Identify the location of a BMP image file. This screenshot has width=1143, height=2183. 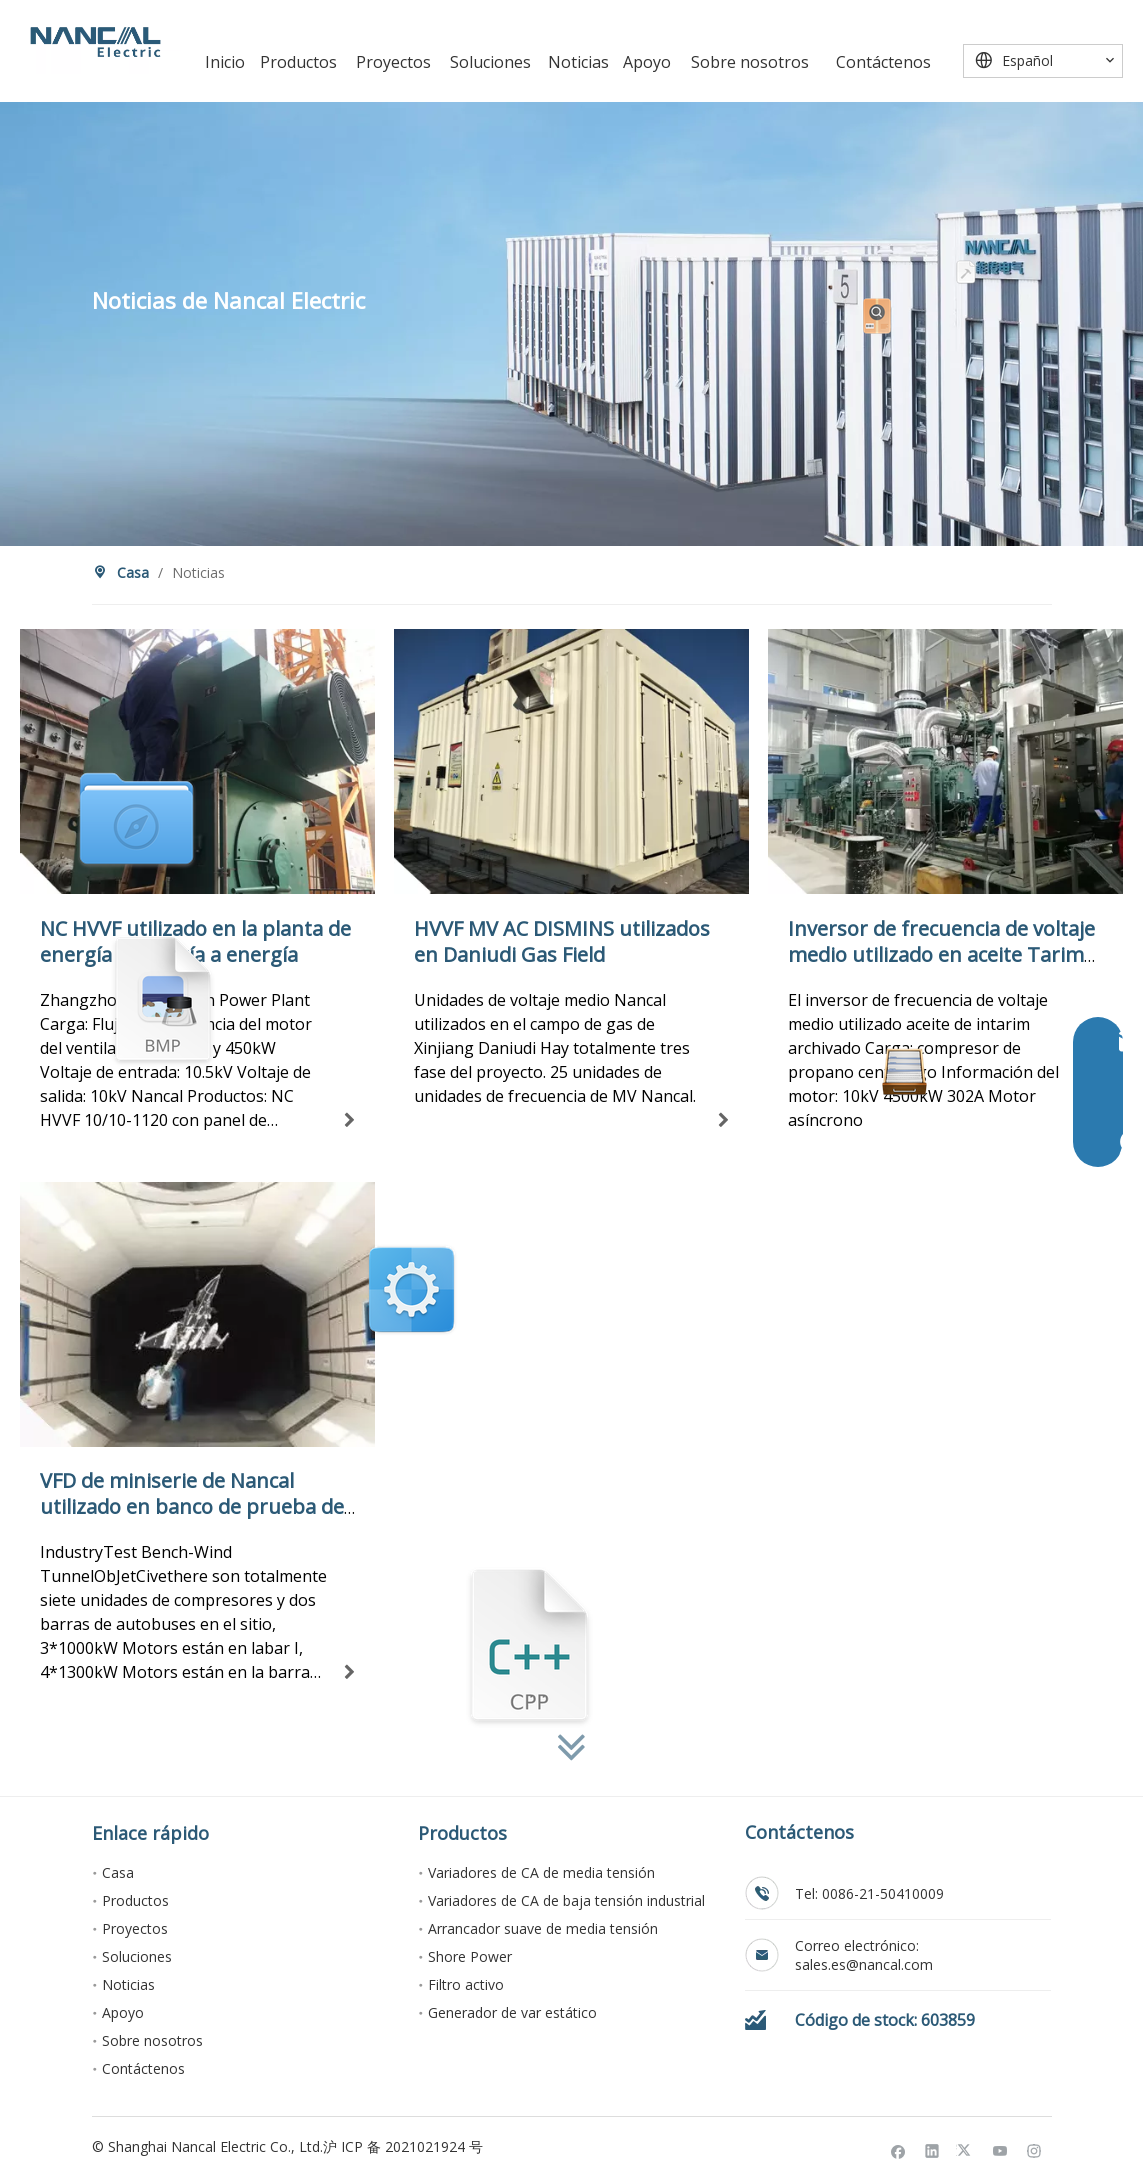
(163, 1001).